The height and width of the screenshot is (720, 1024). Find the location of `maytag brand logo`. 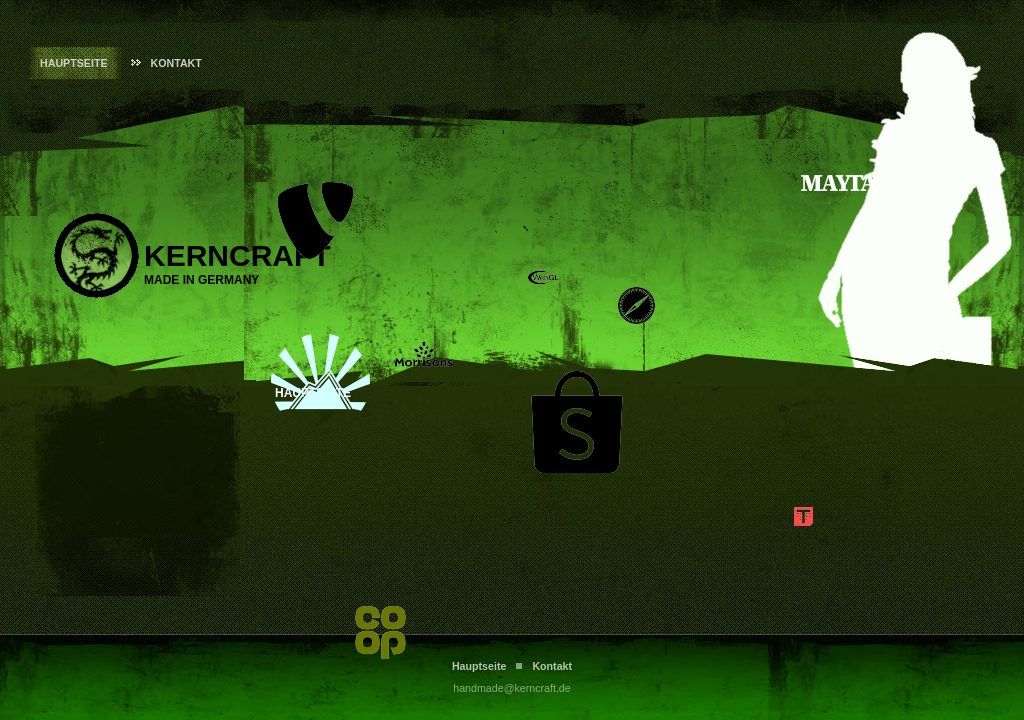

maytag brand logo is located at coordinates (846, 183).